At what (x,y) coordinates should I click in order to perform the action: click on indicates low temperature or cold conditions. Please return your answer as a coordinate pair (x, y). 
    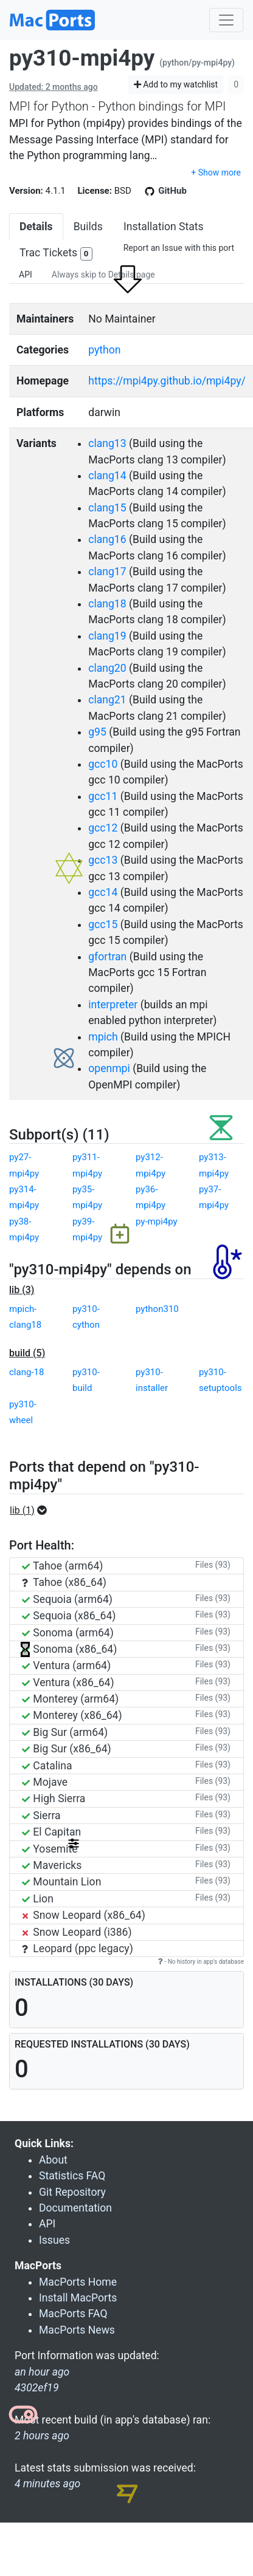
    Looking at the image, I should click on (223, 1262).